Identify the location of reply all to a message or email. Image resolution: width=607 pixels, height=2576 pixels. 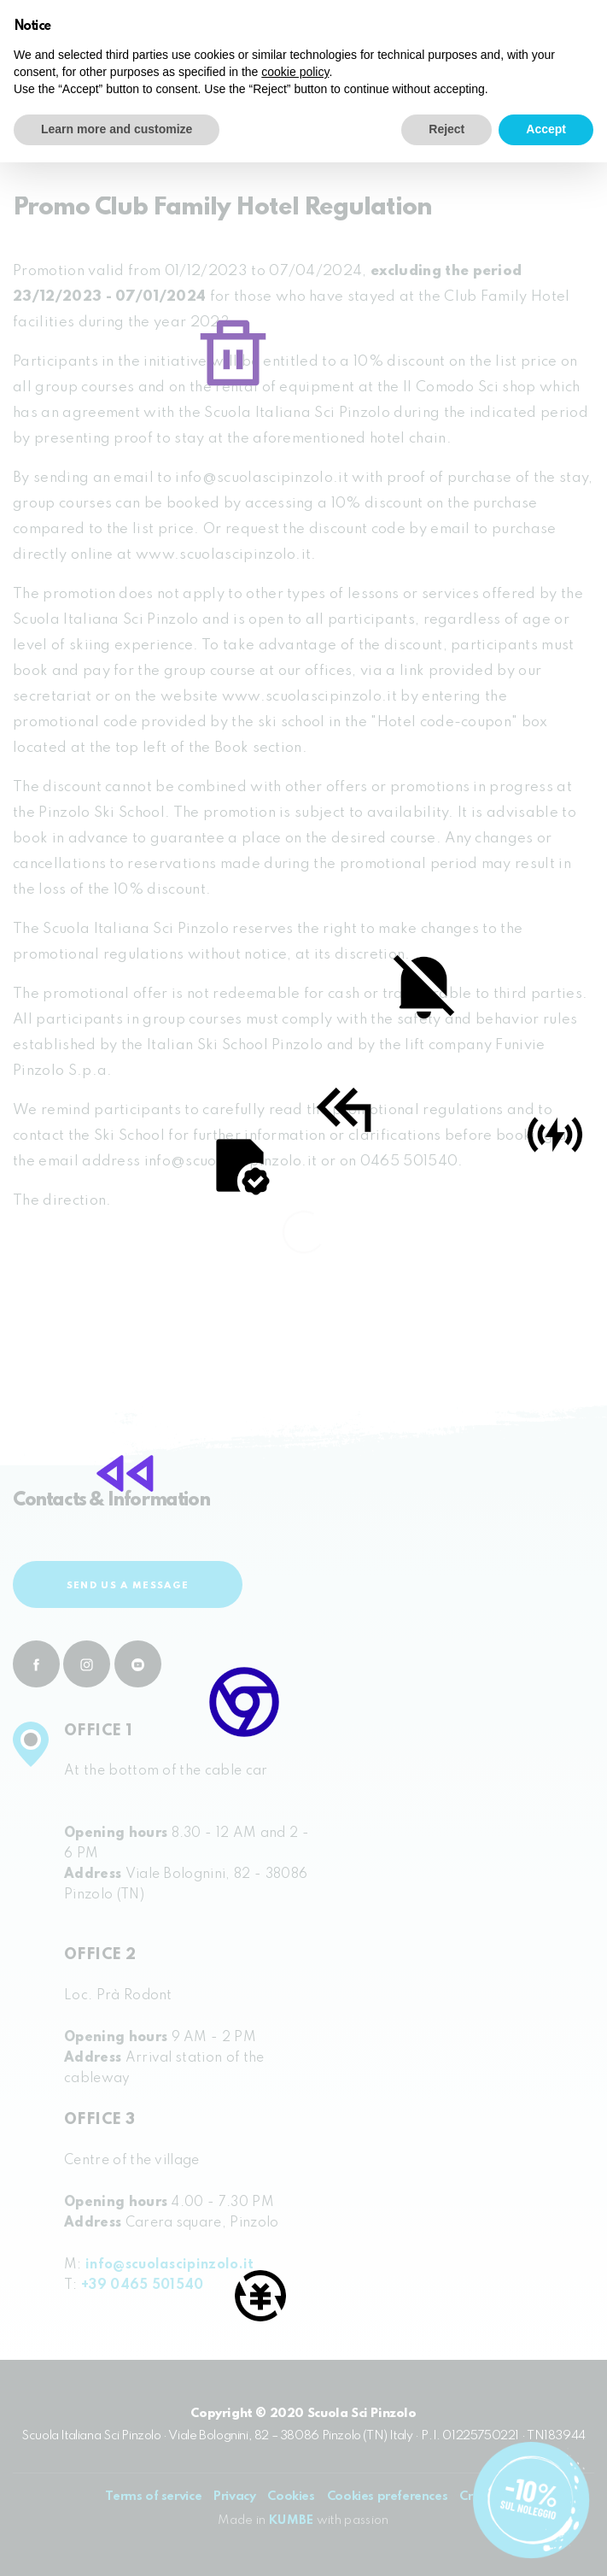
(346, 1110).